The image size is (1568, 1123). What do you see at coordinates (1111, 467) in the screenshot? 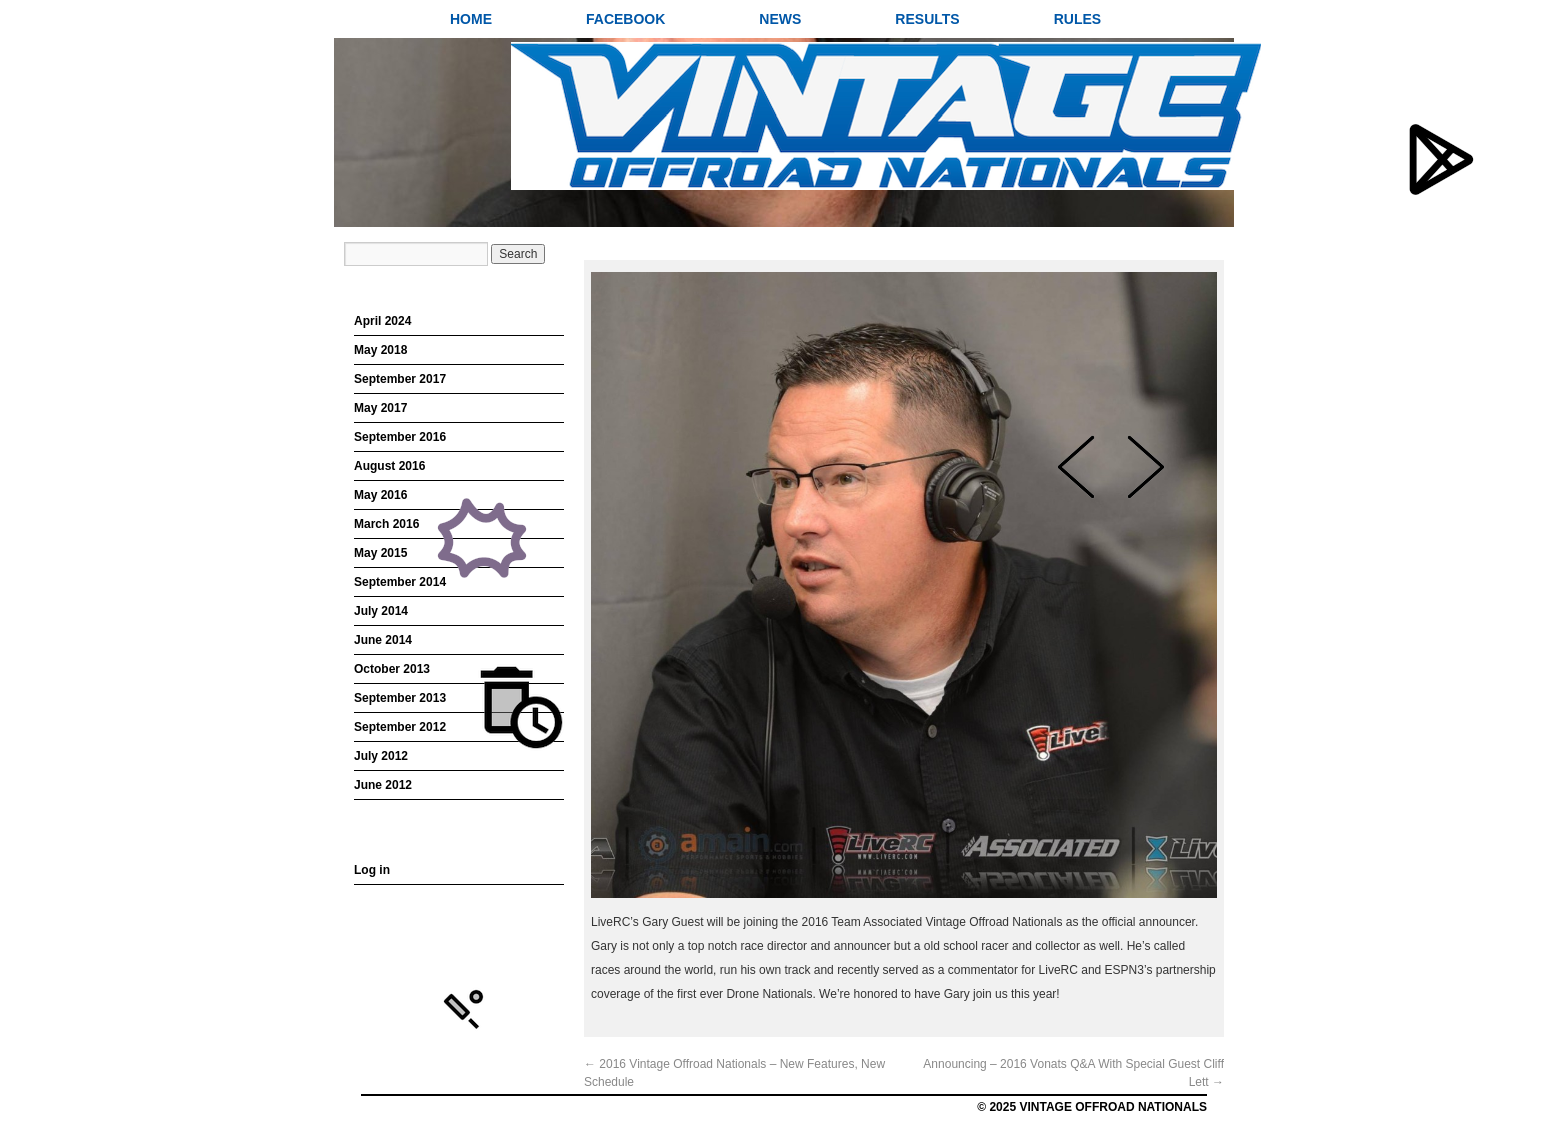
I see `view or edit source code` at bounding box center [1111, 467].